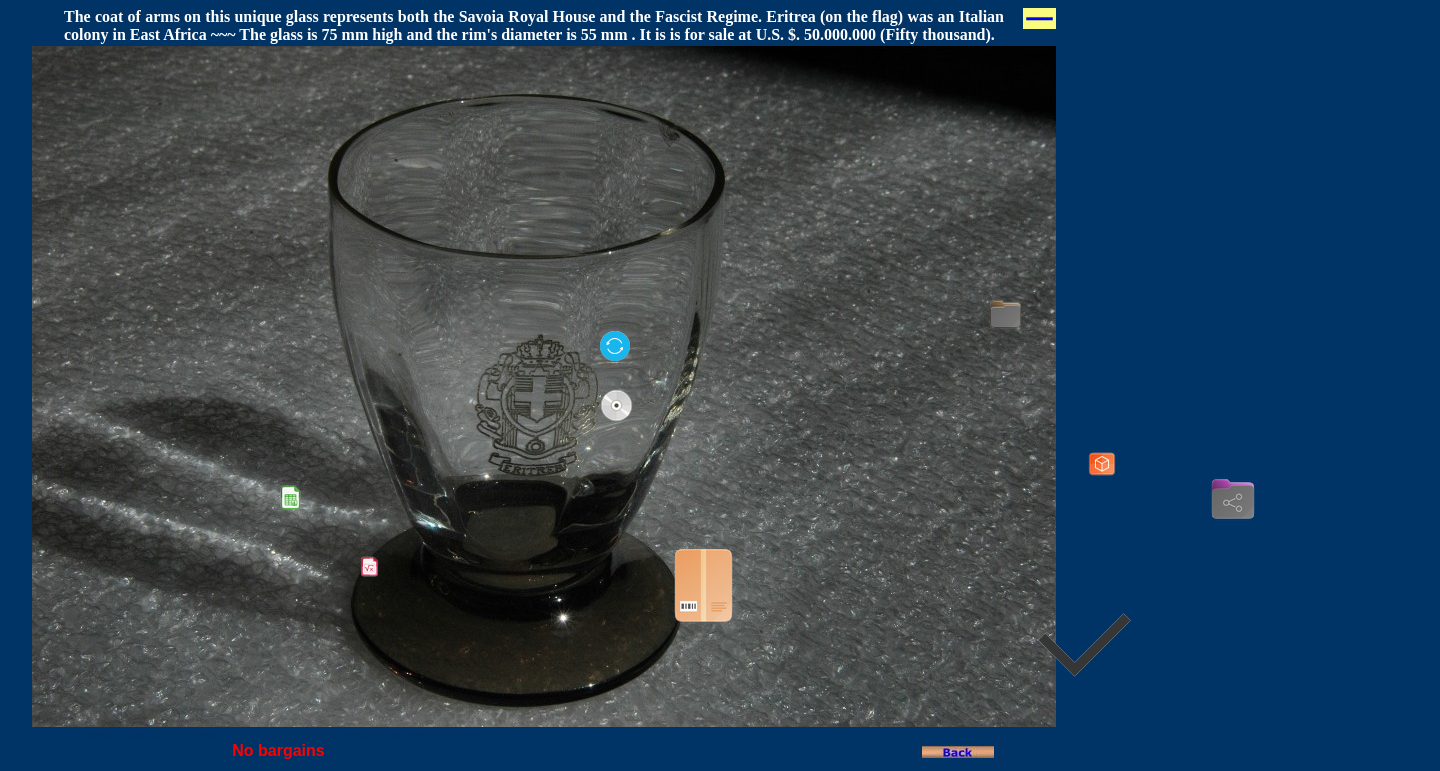  Describe the element at coordinates (290, 497) in the screenshot. I see `open a spreadsheet template file` at that location.